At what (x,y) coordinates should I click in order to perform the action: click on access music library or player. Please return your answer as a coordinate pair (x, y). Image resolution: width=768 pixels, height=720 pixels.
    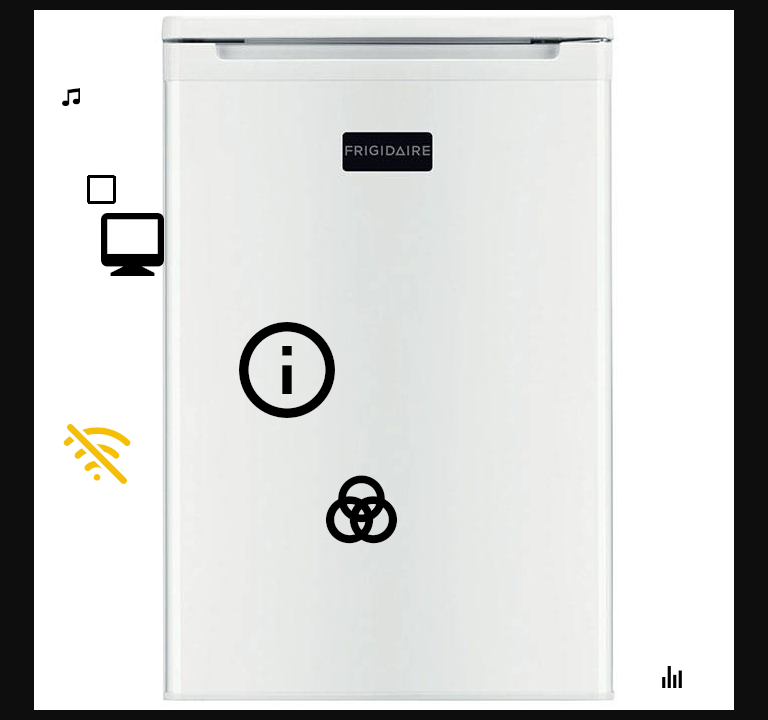
    Looking at the image, I should click on (71, 97).